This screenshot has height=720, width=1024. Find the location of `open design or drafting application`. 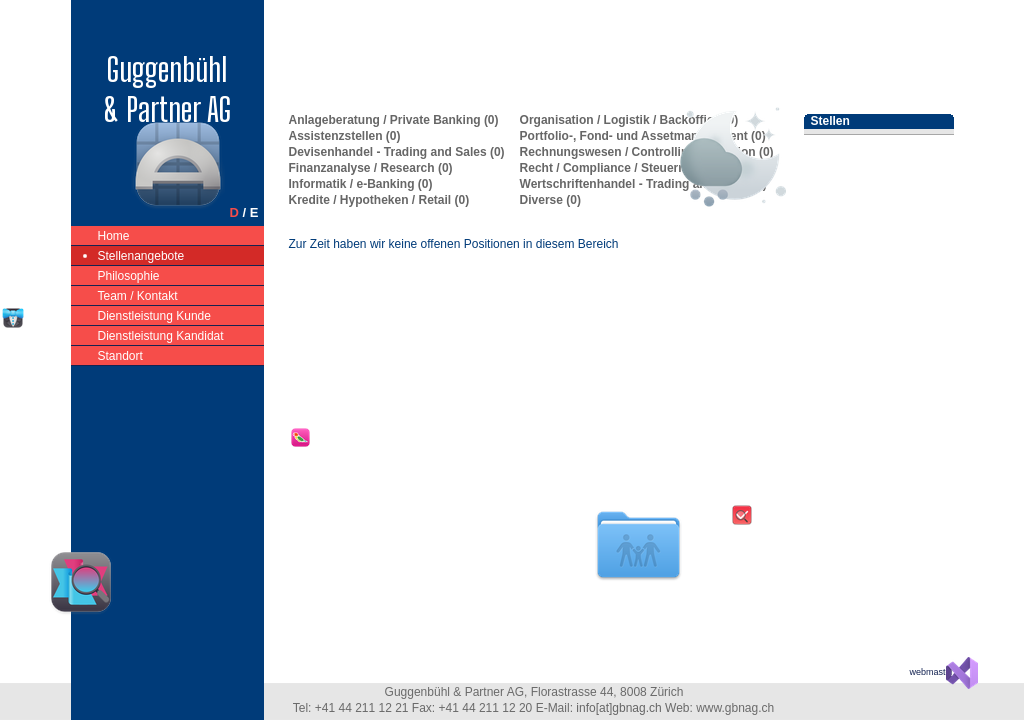

open design or drafting application is located at coordinates (178, 164).